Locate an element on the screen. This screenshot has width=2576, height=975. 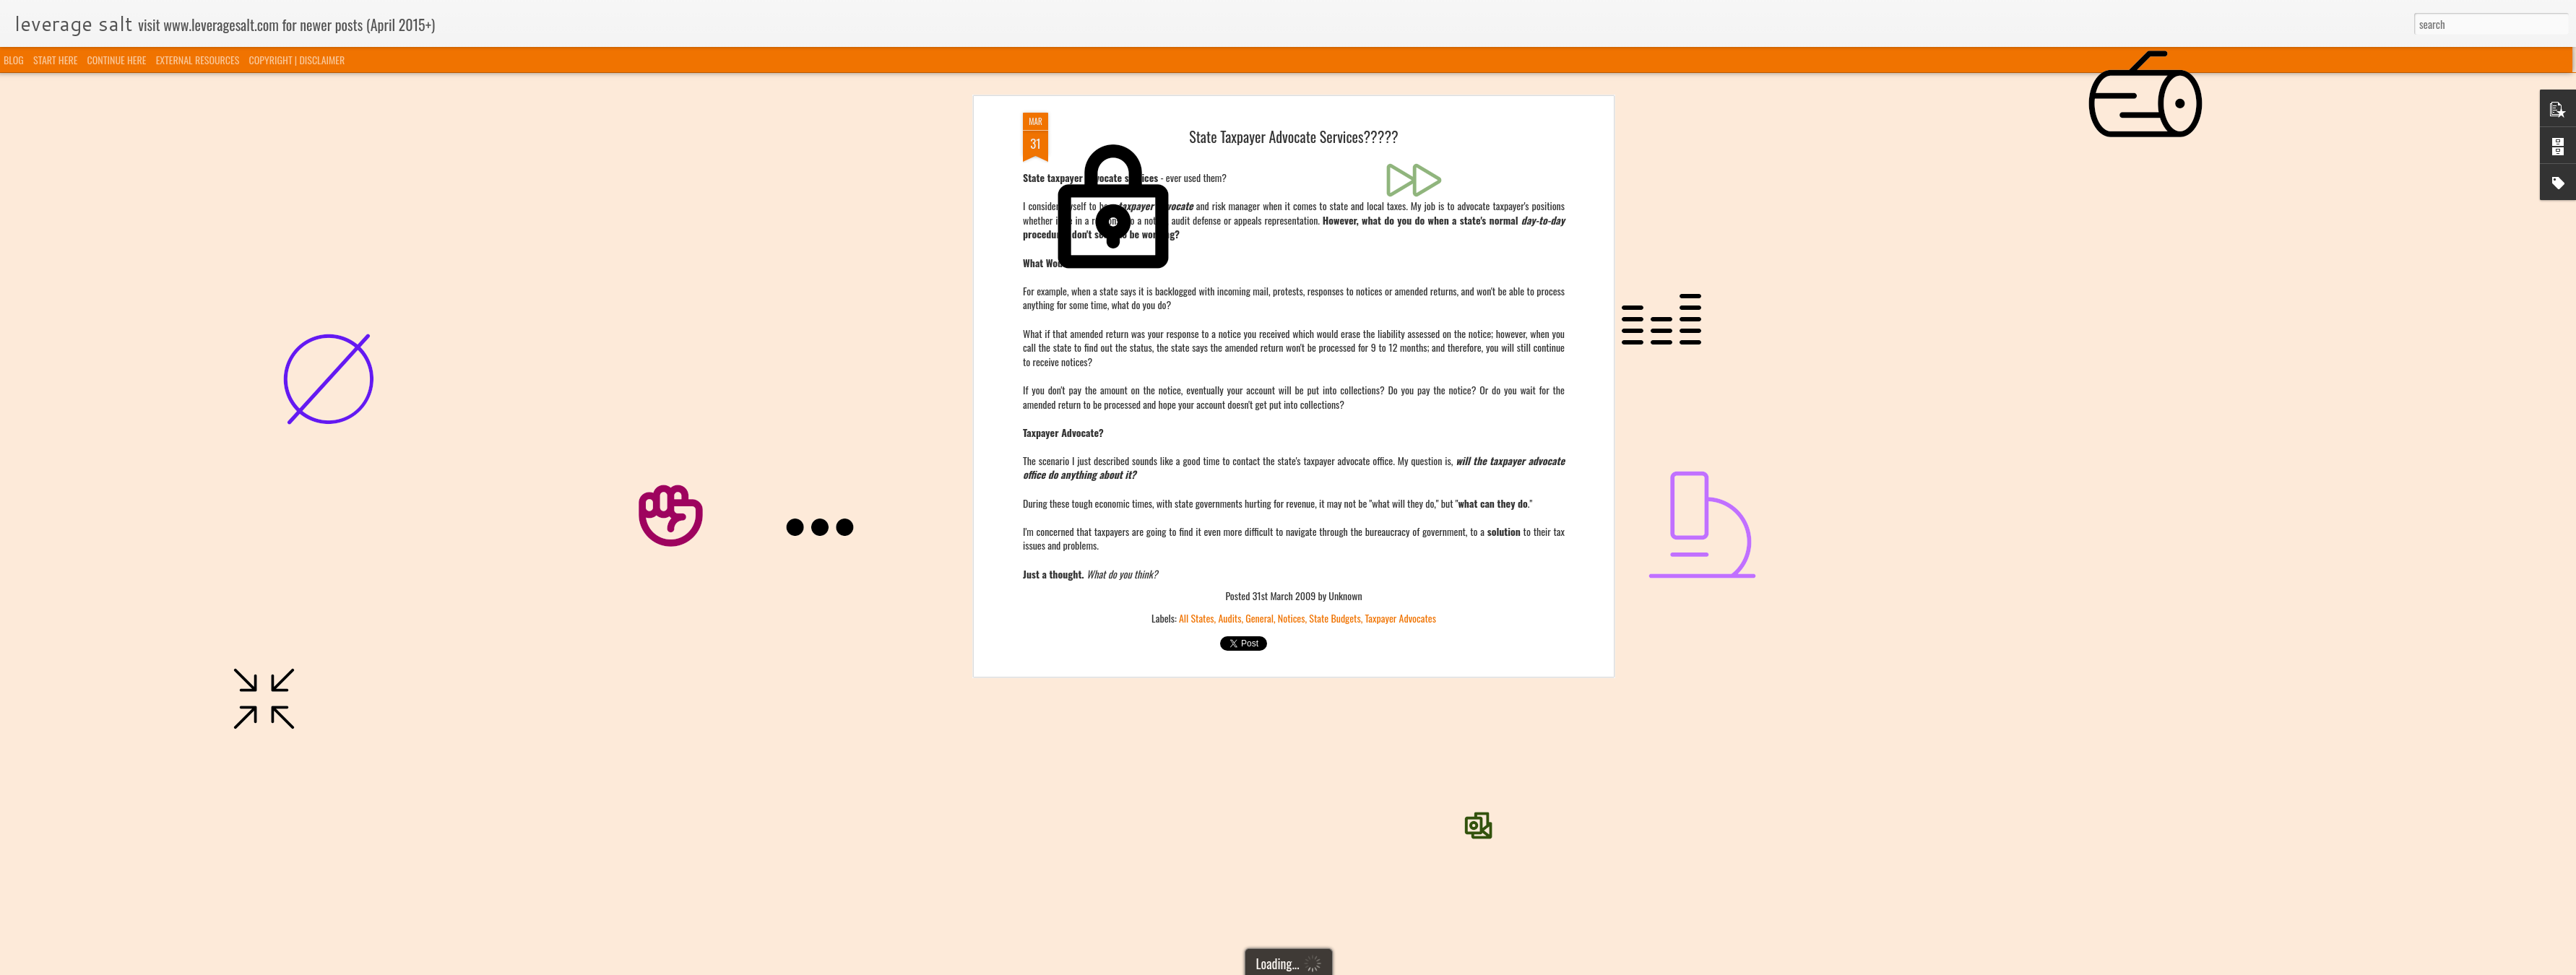
open more options menu is located at coordinates (820, 527).